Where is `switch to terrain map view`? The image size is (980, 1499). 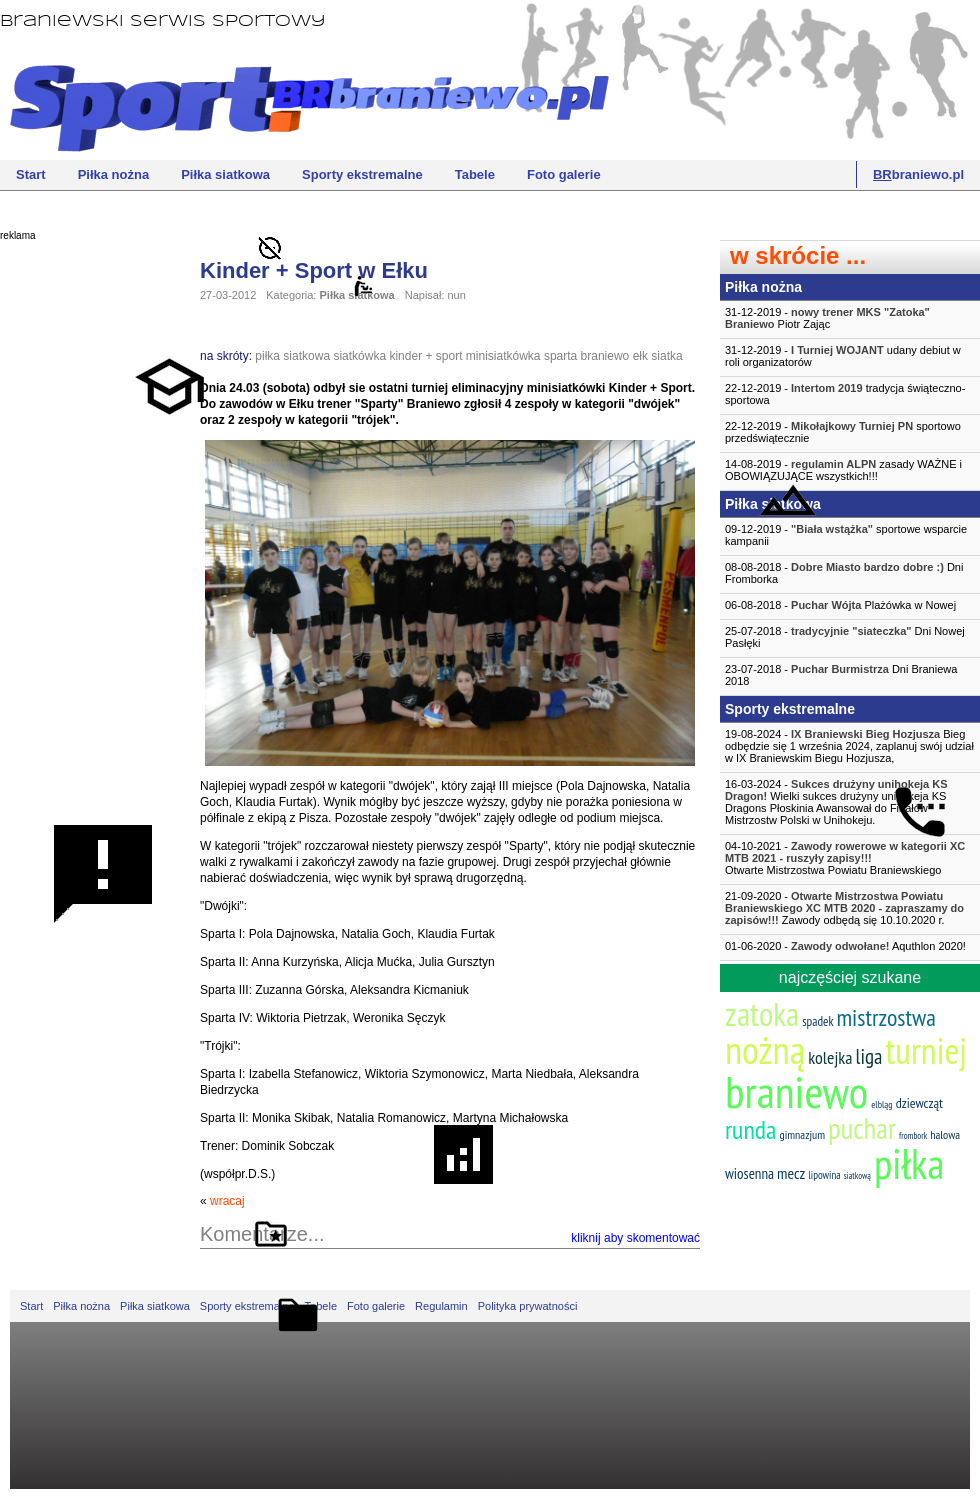 switch to terrain map view is located at coordinates (788, 500).